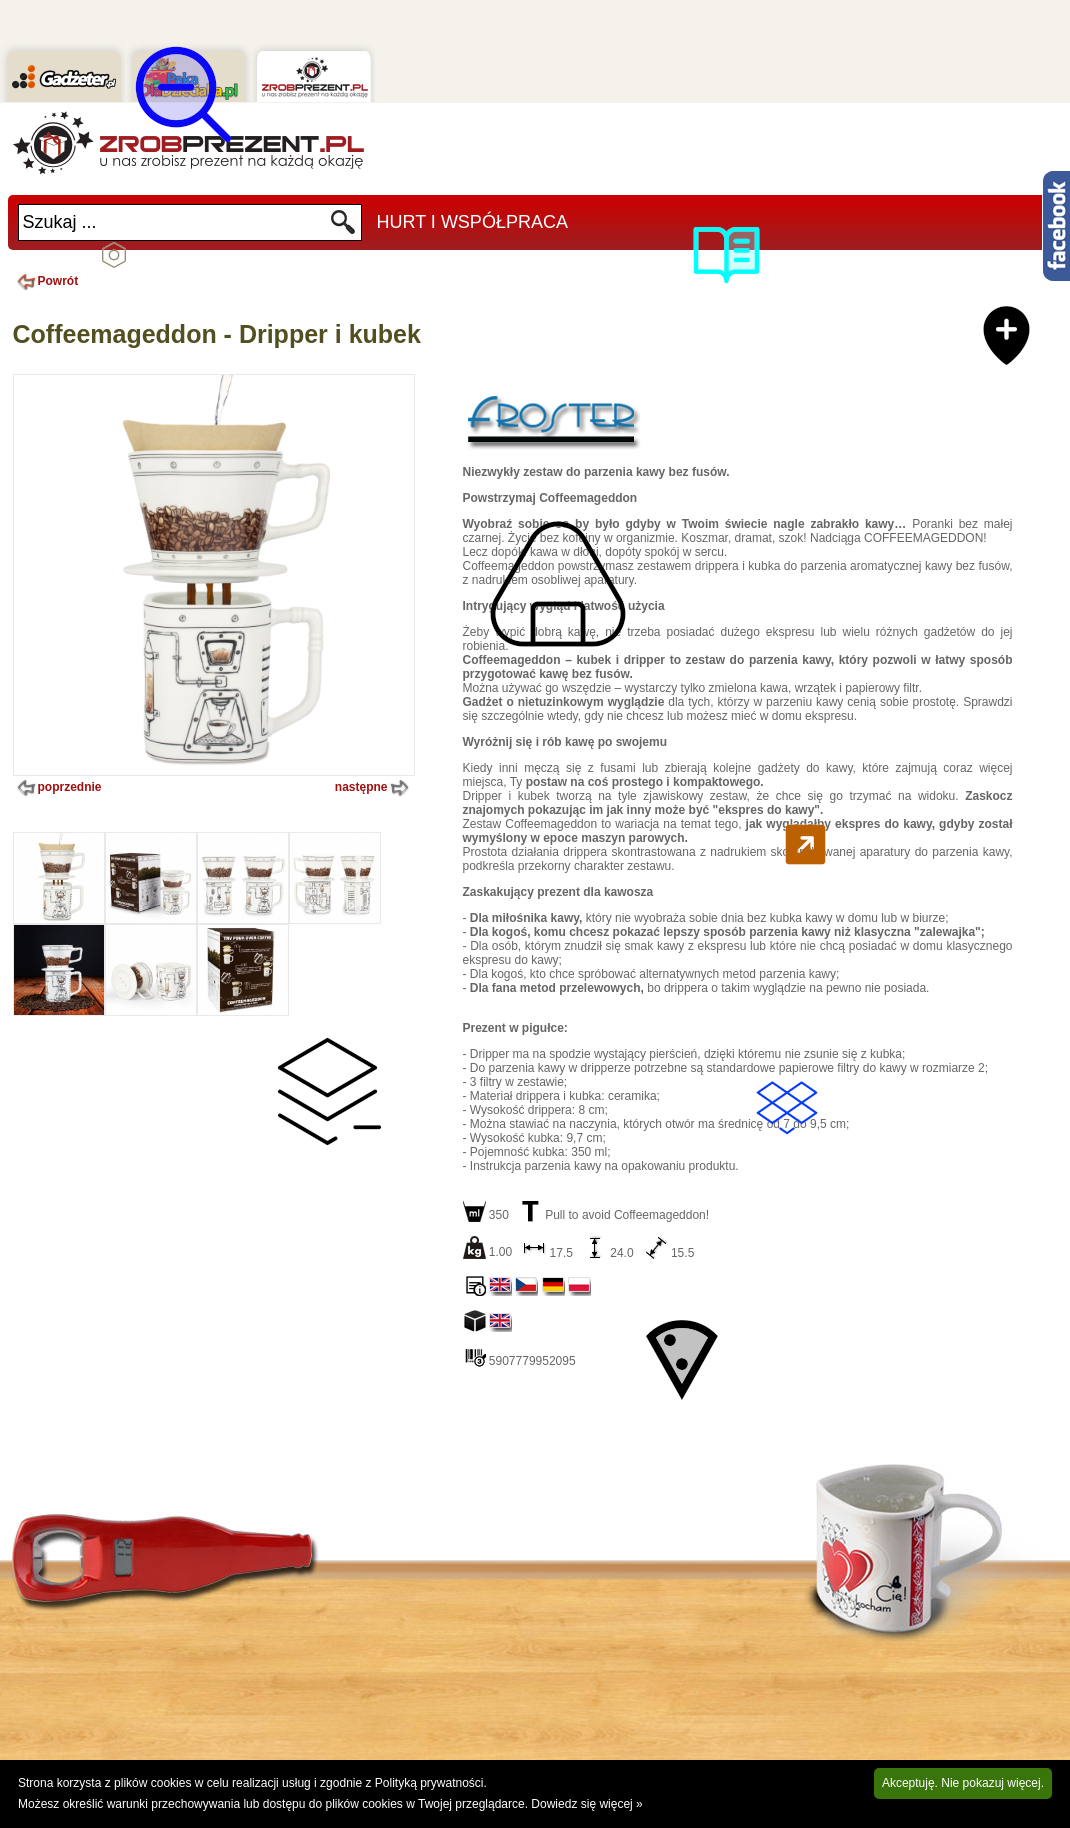 The width and height of the screenshot is (1070, 1828). Describe the element at coordinates (183, 94) in the screenshot. I see `zoom out of the current view` at that location.